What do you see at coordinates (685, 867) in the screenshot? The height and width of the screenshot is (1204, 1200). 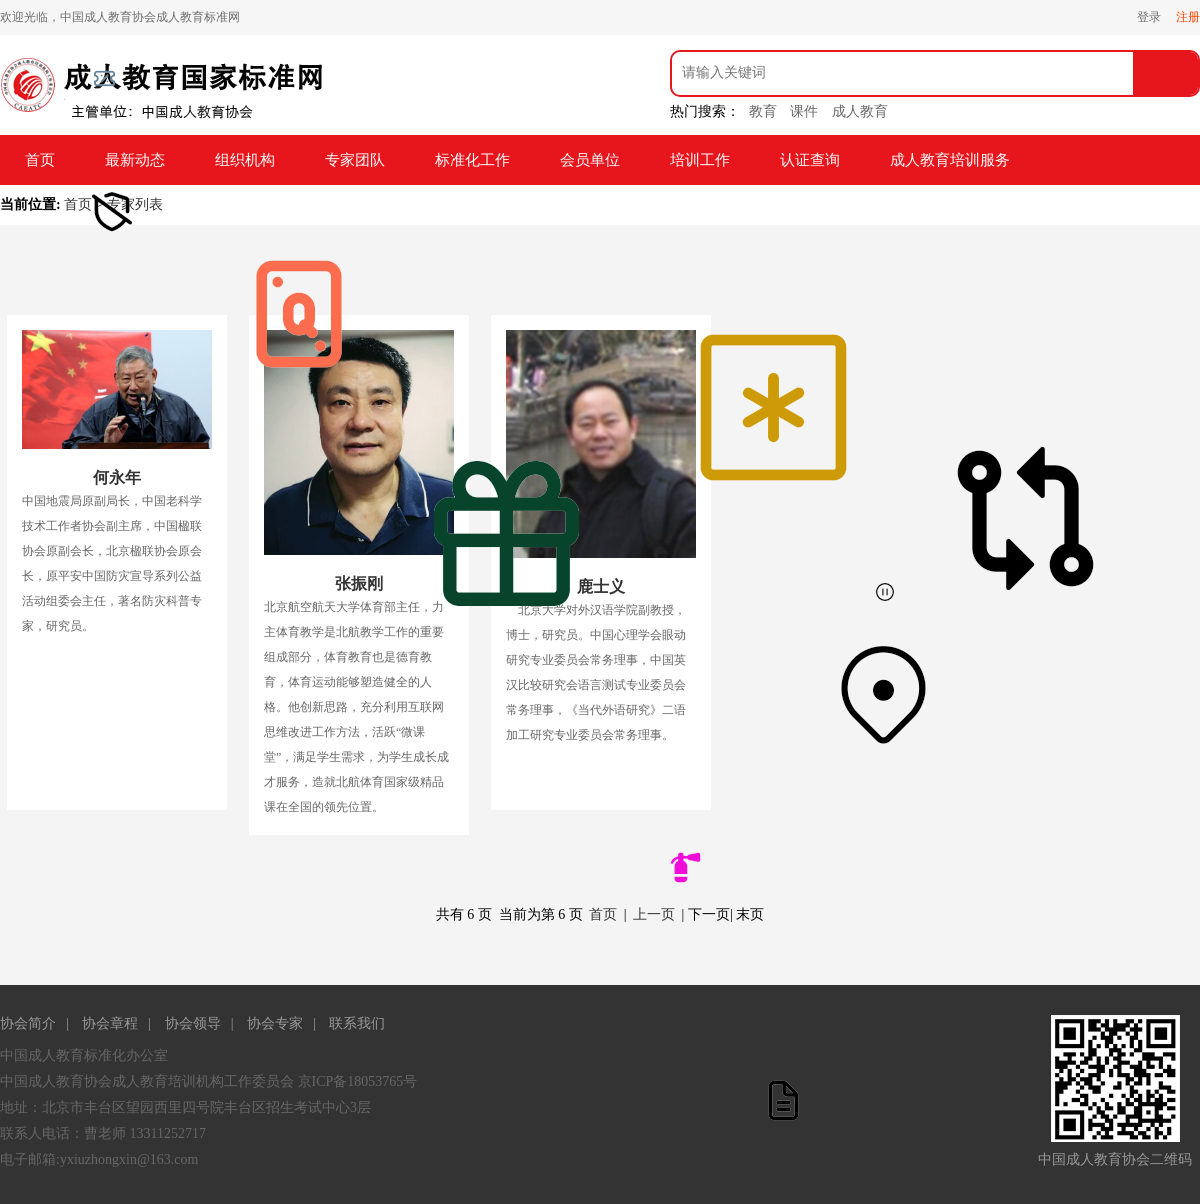 I see `fire safety equipment indicator` at bounding box center [685, 867].